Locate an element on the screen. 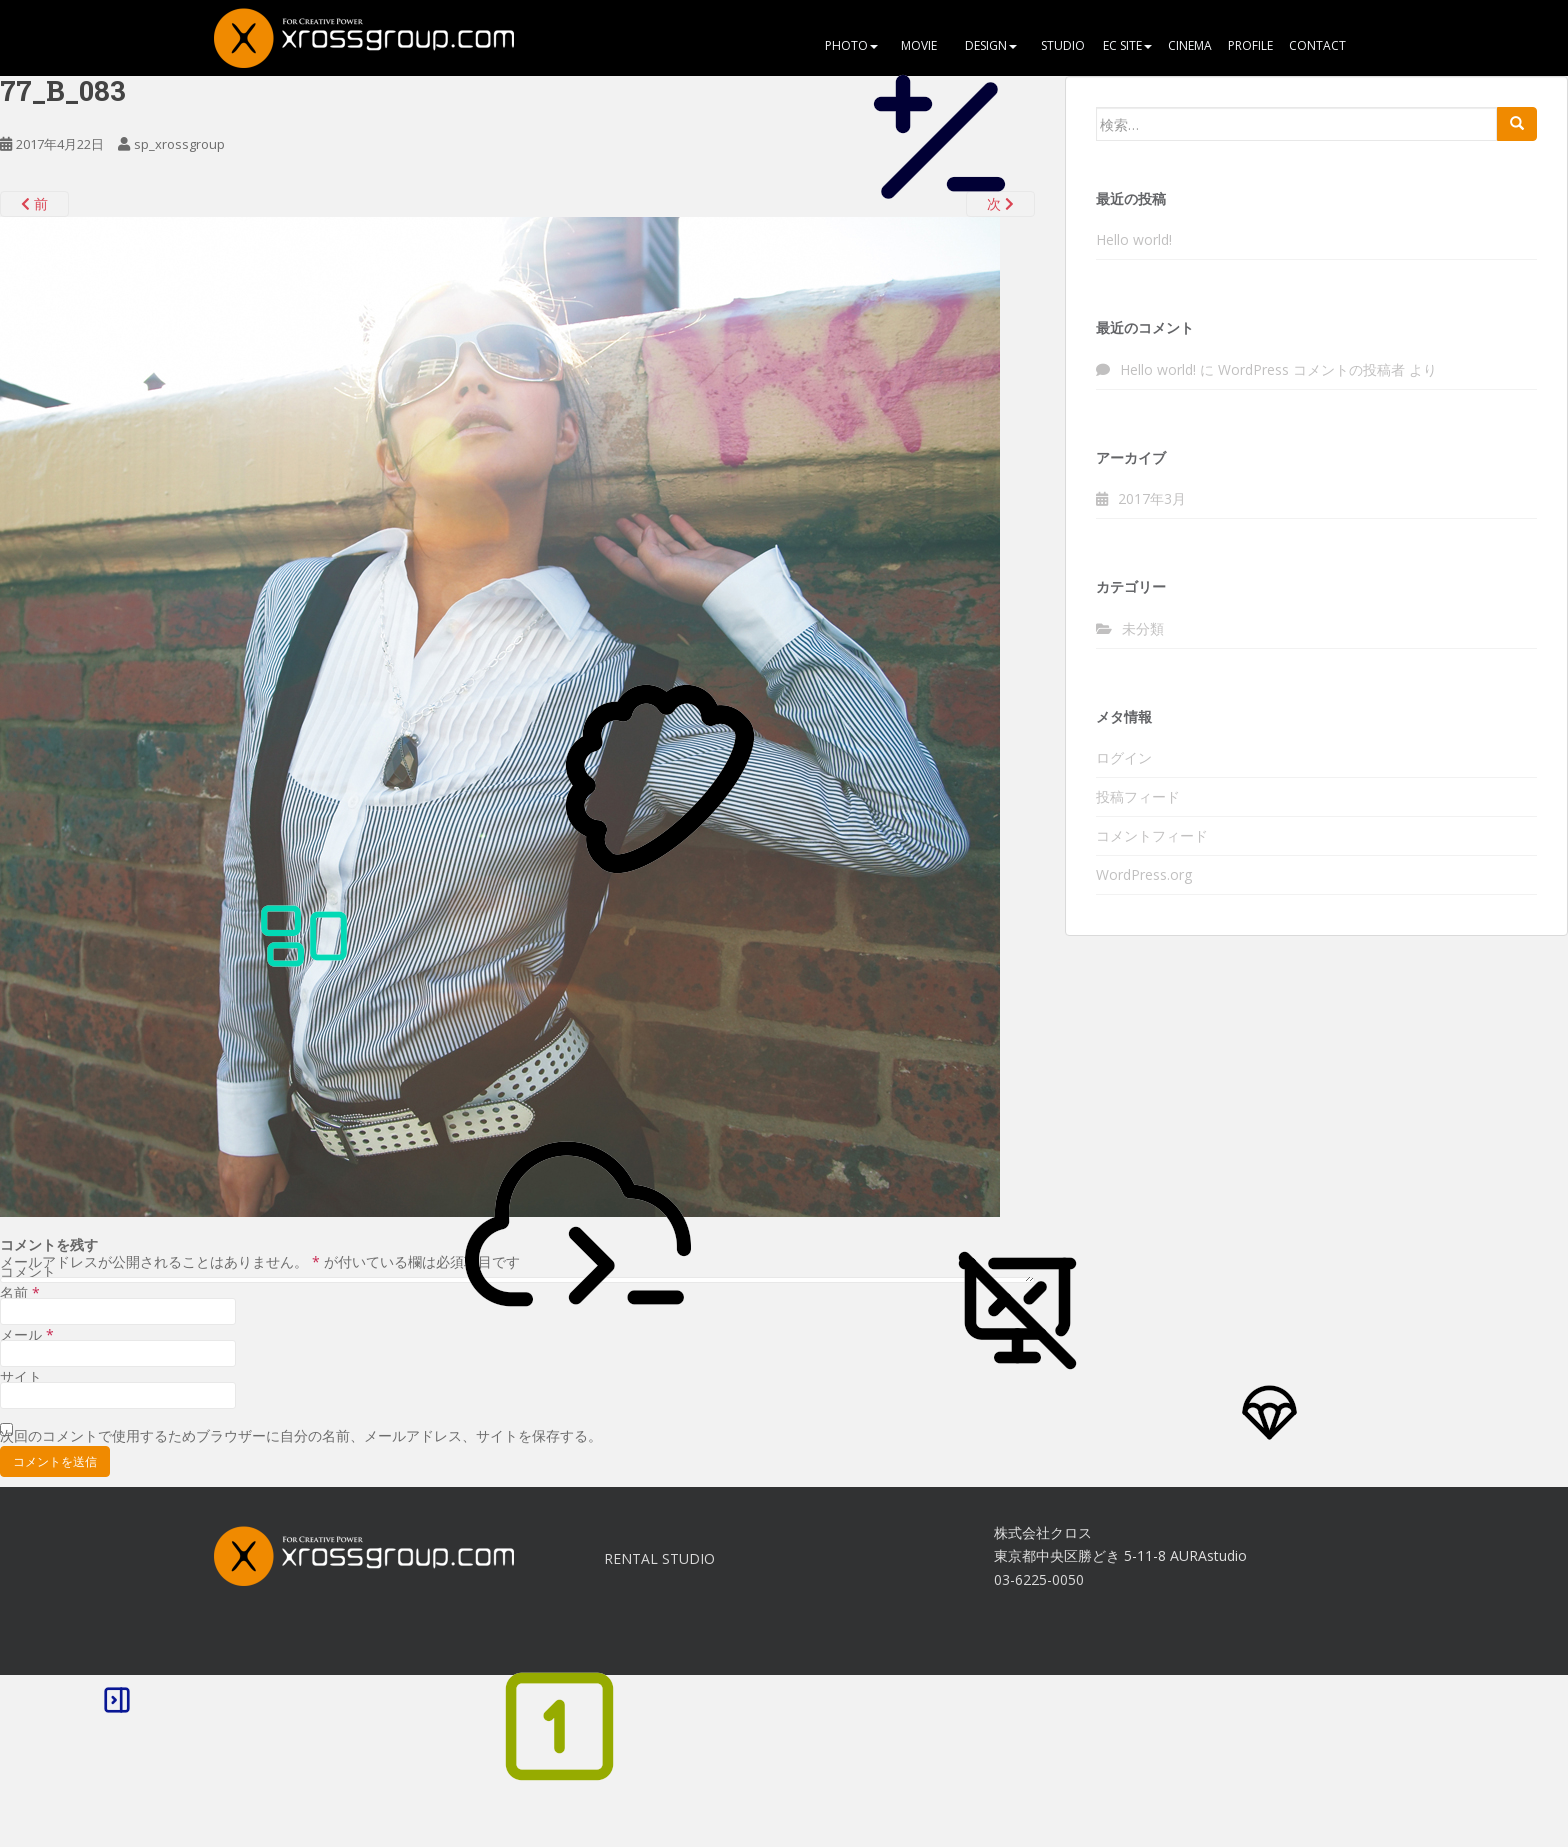  view grouped elements or layouts is located at coordinates (304, 933).